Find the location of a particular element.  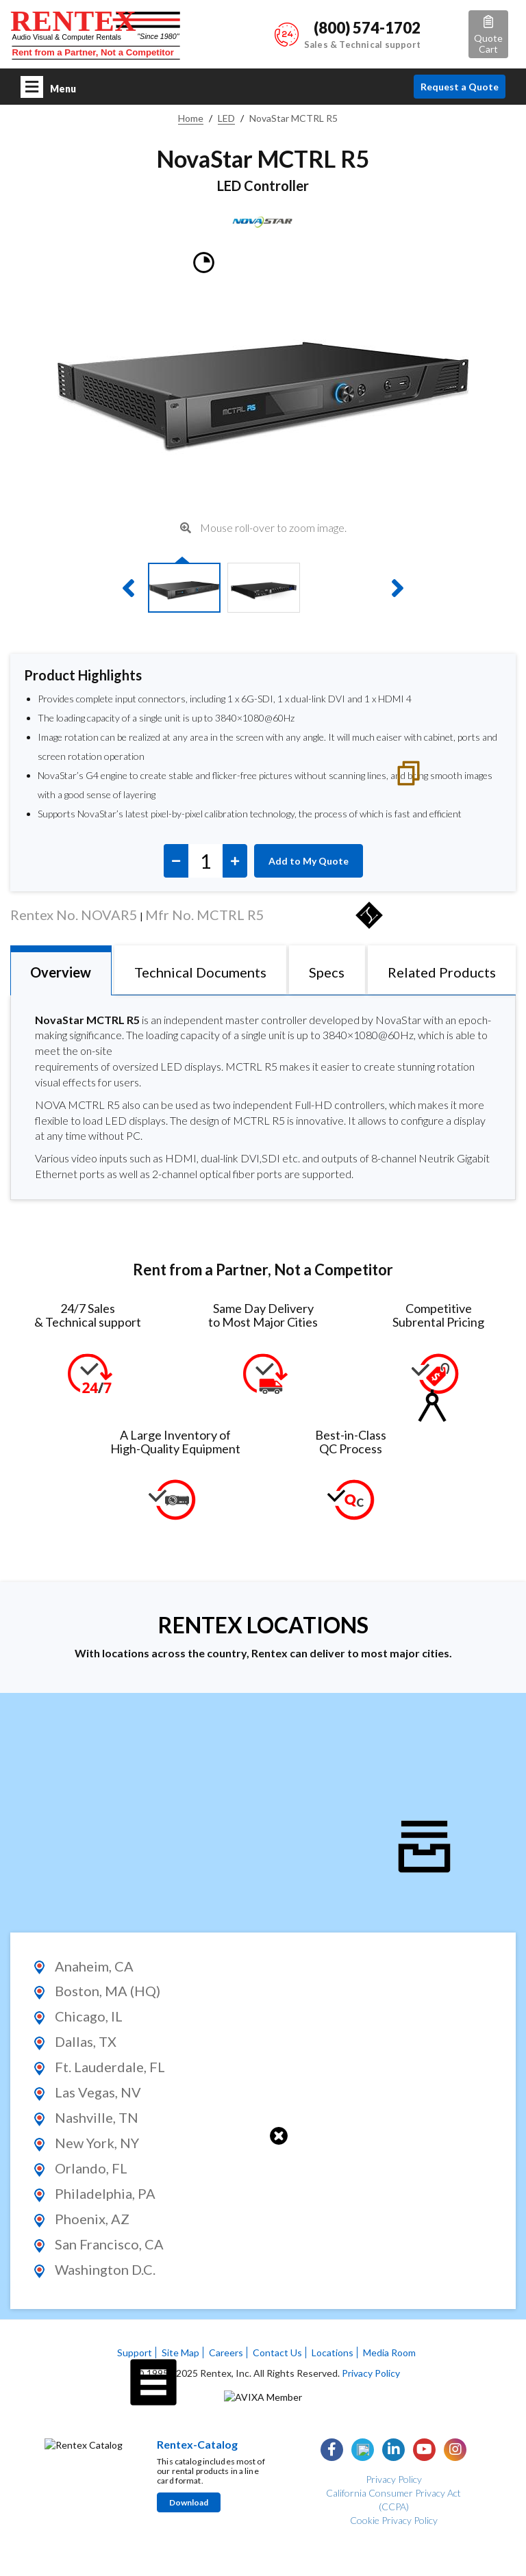

access archived files or documents is located at coordinates (424, 1846).